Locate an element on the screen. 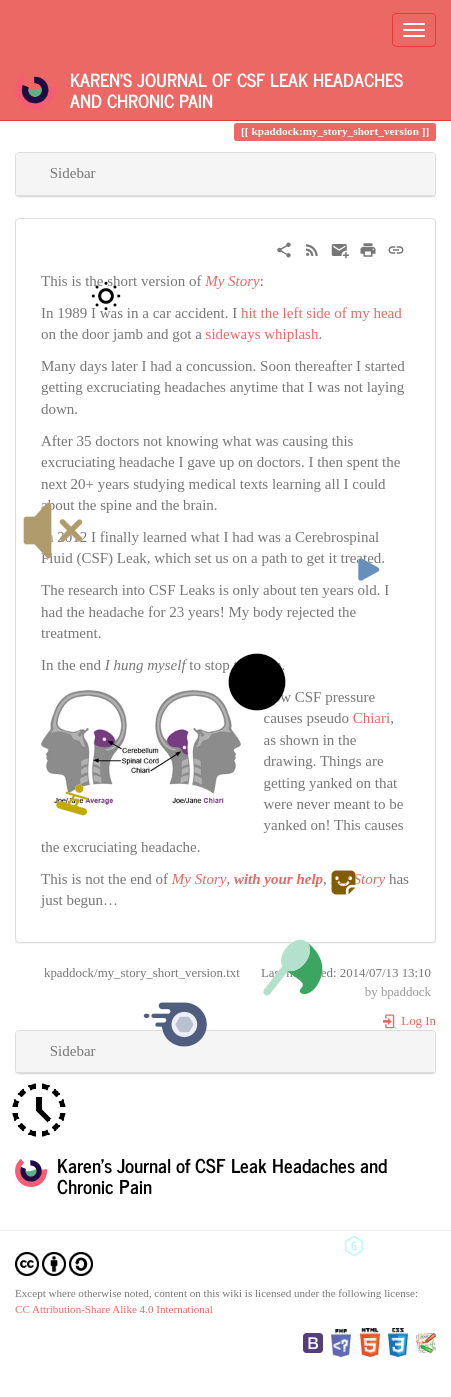  confirm or complete an action is located at coordinates (257, 682).